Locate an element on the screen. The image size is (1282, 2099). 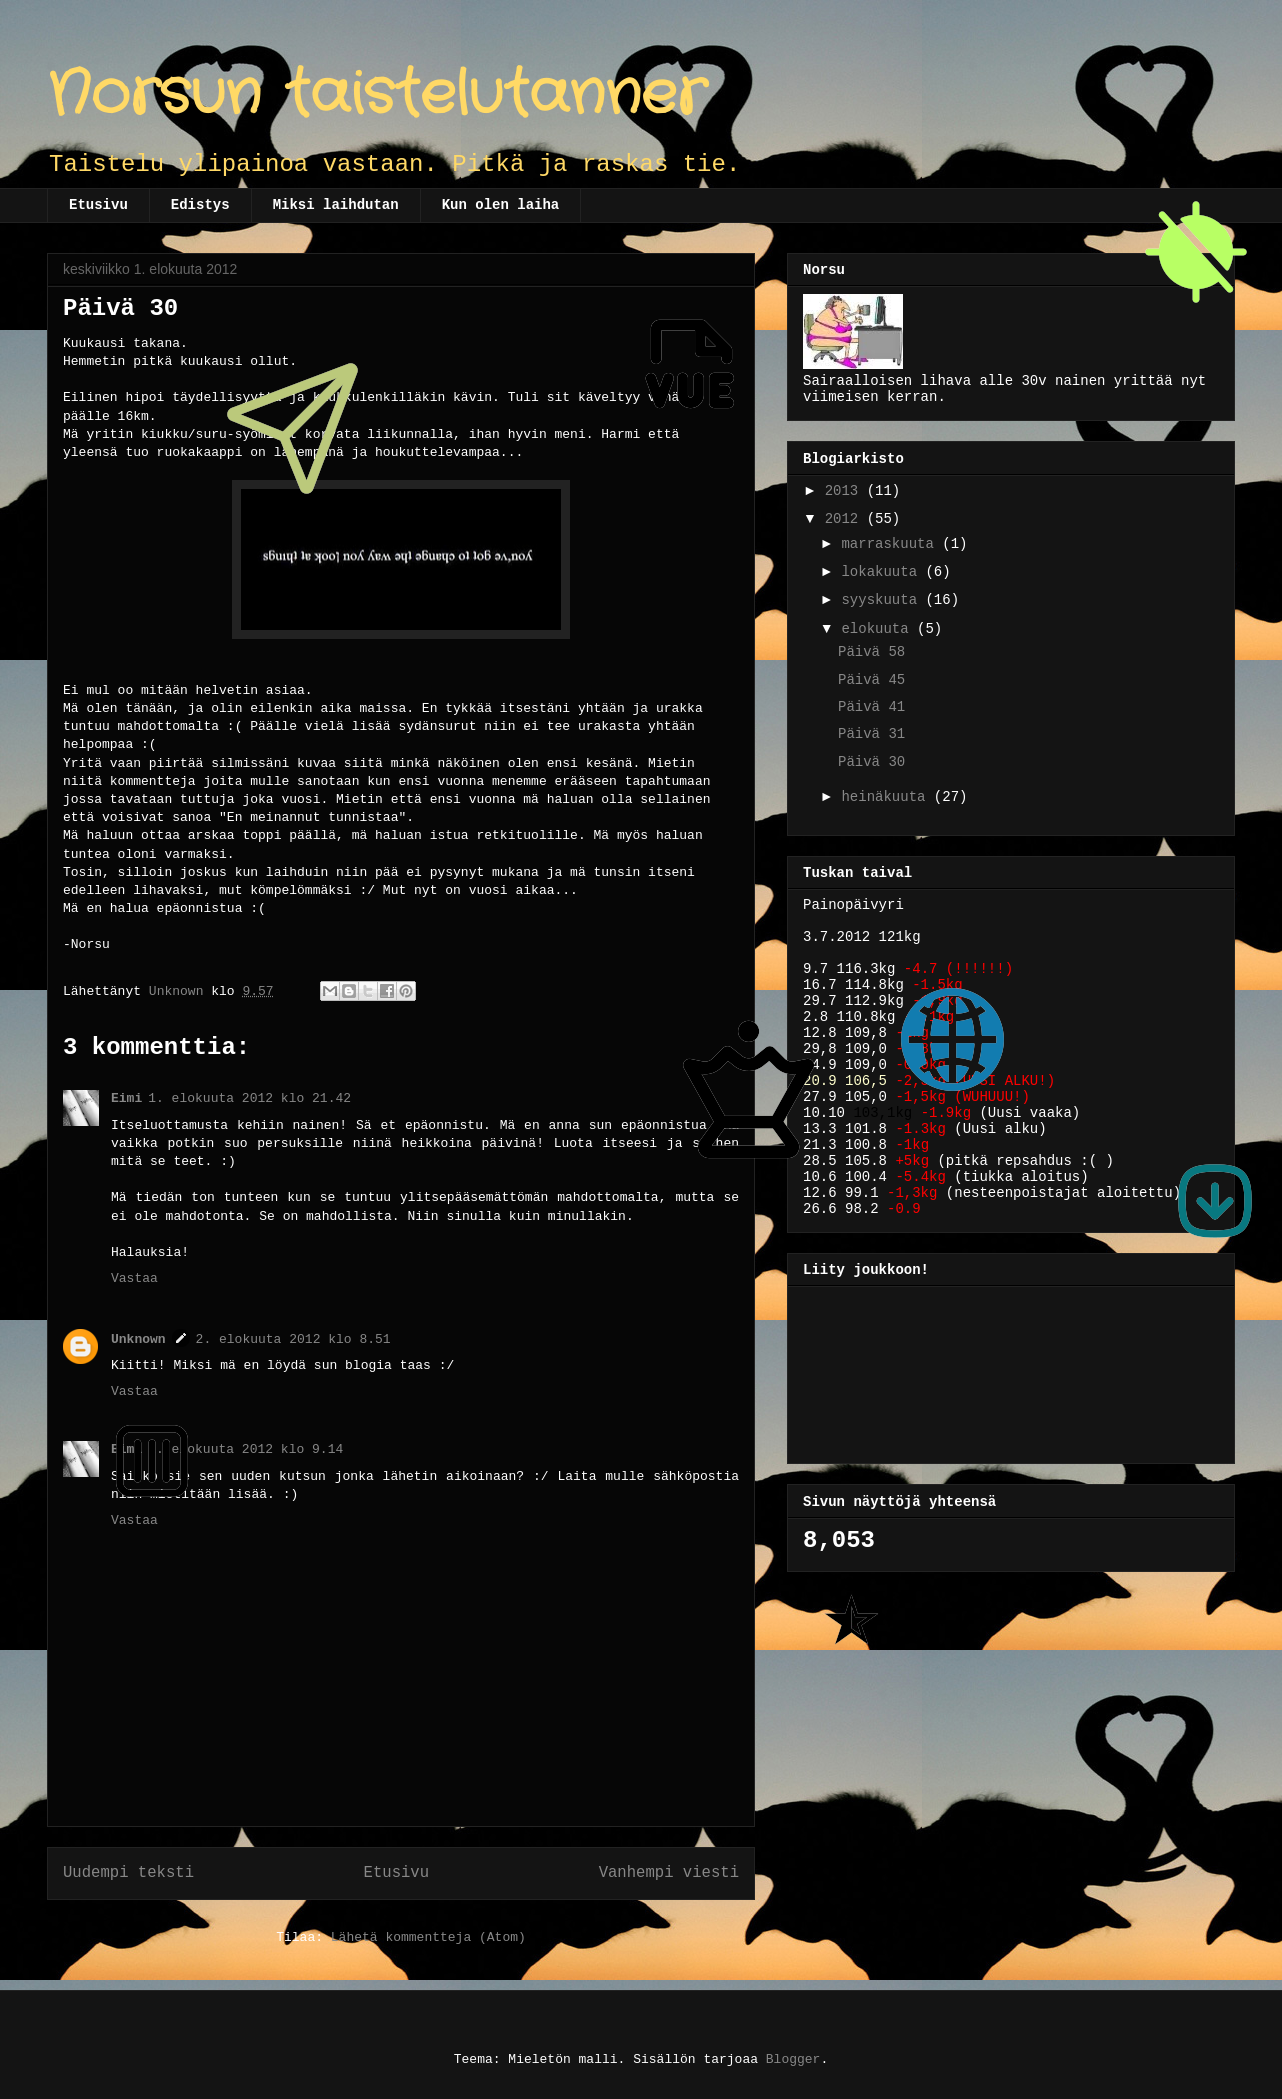
vue.js file type indicator is located at coordinates (691, 367).